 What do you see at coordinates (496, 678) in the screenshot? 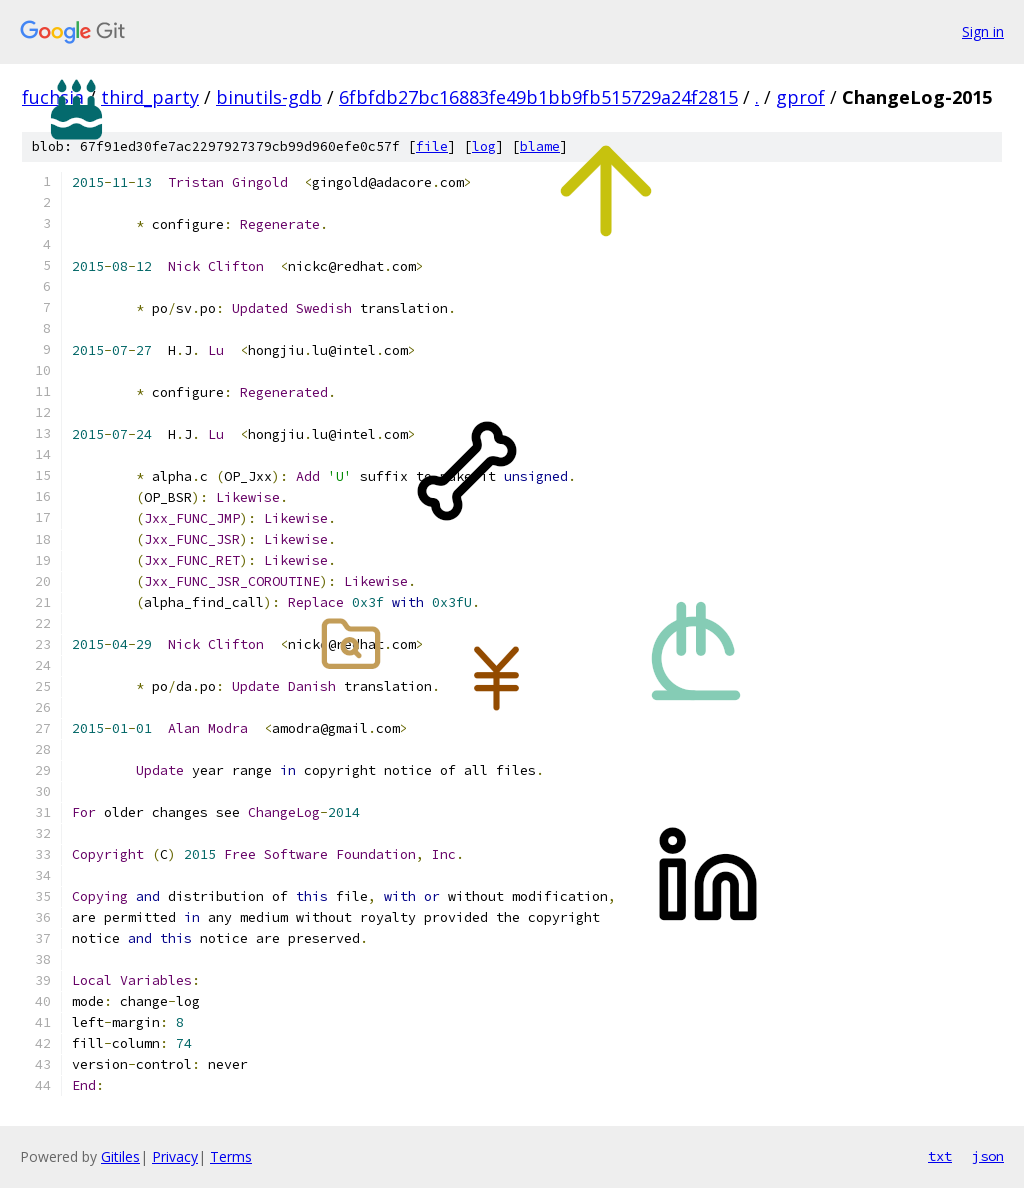
I see `view prices in japanese yen` at bounding box center [496, 678].